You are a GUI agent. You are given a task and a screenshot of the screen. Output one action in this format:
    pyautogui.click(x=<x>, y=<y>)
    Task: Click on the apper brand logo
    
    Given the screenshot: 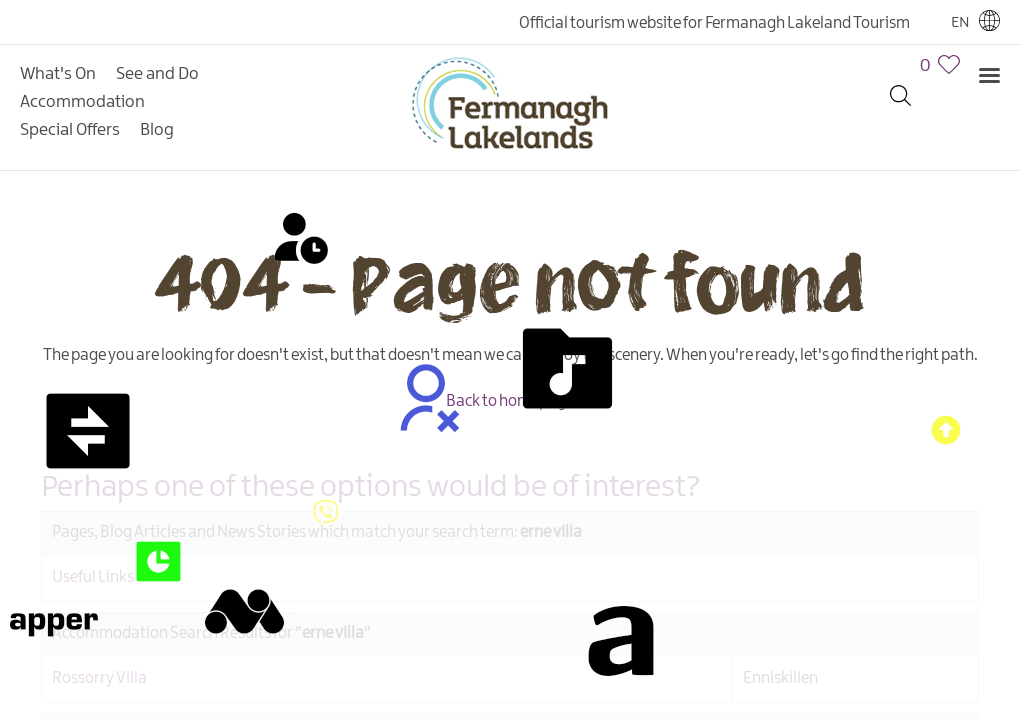 What is the action you would take?
    pyautogui.click(x=54, y=622)
    